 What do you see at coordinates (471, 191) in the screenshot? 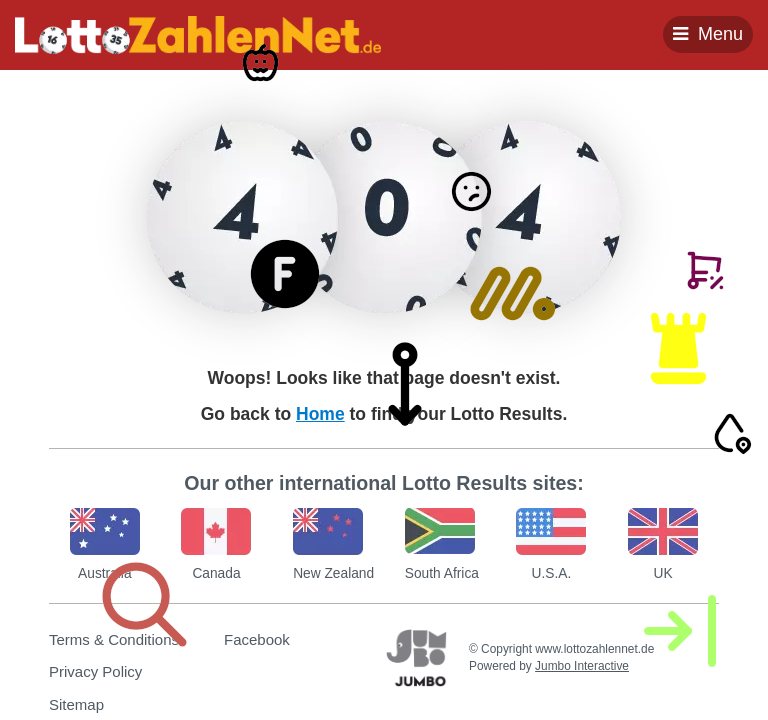
I see `indicate user frustration or negative feedback` at bounding box center [471, 191].